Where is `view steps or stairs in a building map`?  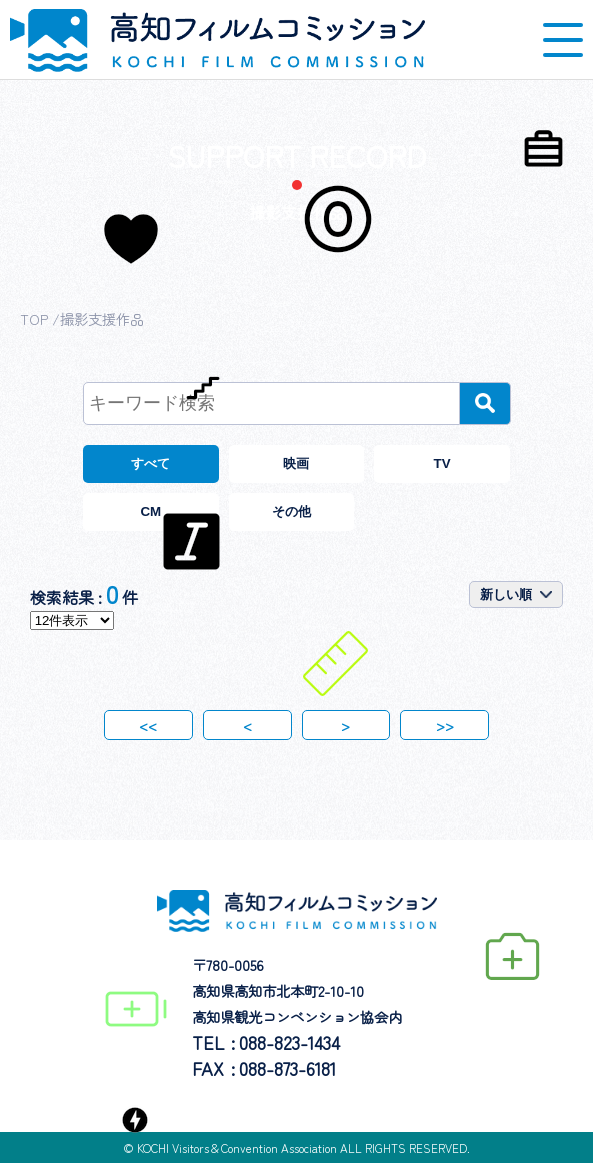 view steps or stairs in a building map is located at coordinates (203, 388).